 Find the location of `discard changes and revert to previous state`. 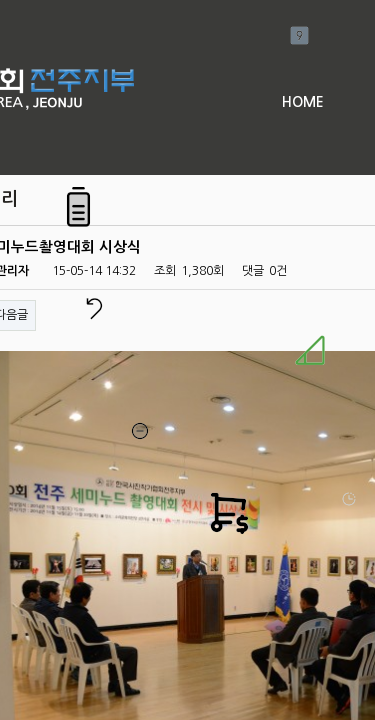

discard changes and revert to previous state is located at coordinates (94, 308).